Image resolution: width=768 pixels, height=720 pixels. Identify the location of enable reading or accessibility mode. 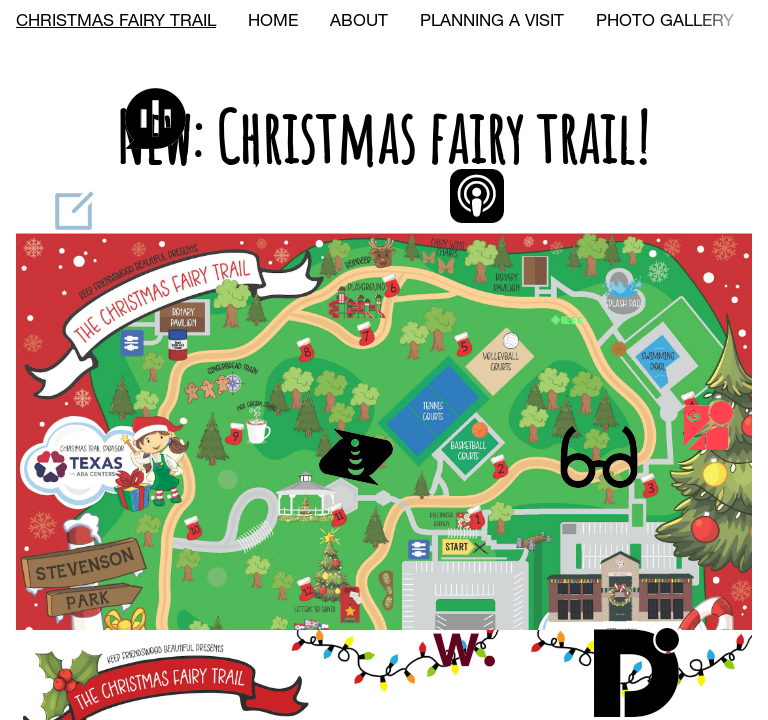
(599, 460).